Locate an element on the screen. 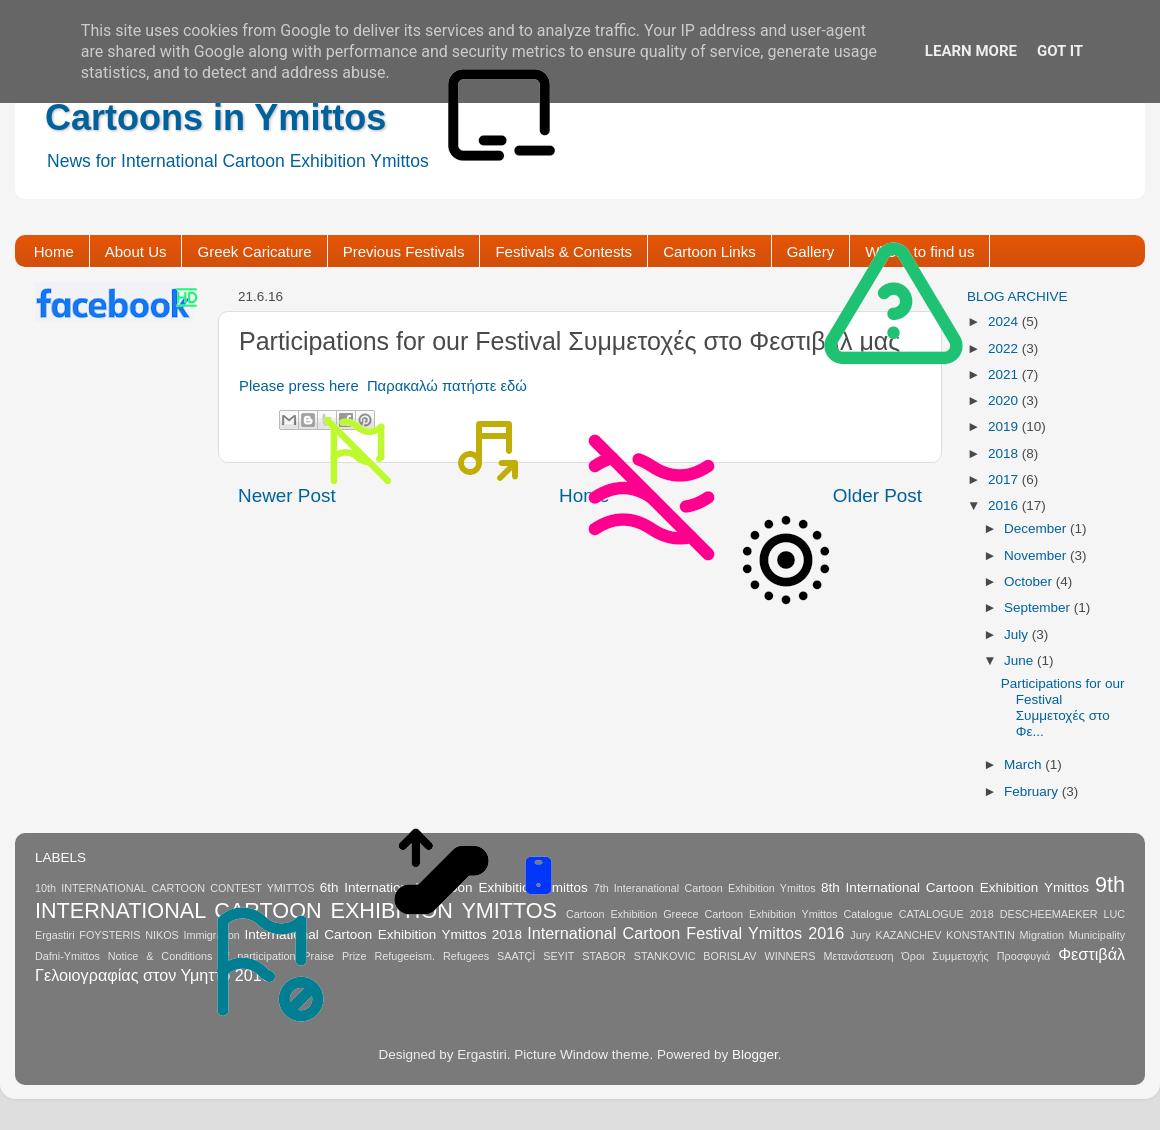 The width and height of the screenshot is (1160, 1130). access help or support for a warning condition is located at coordinates (893, 307).